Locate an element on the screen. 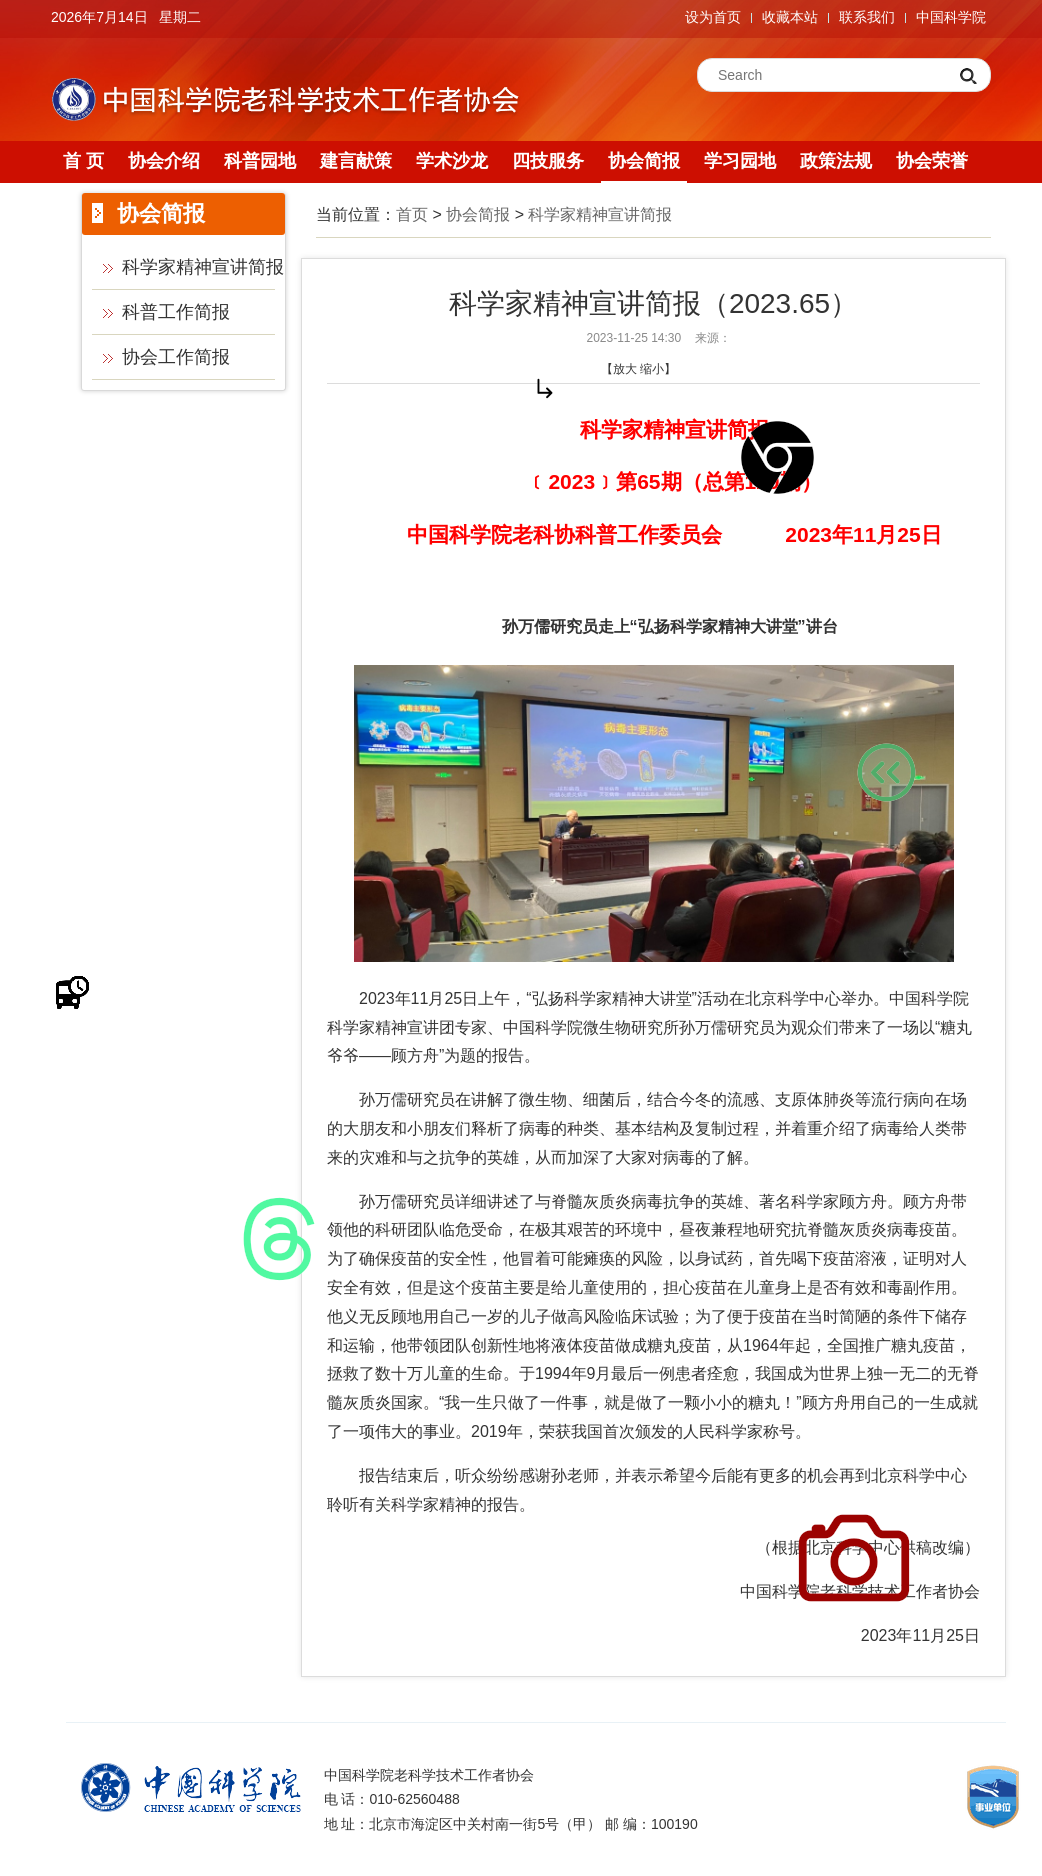 This screenshot has width=1042, height=1876. go back to the beginning is located at coordinates (886, 772).